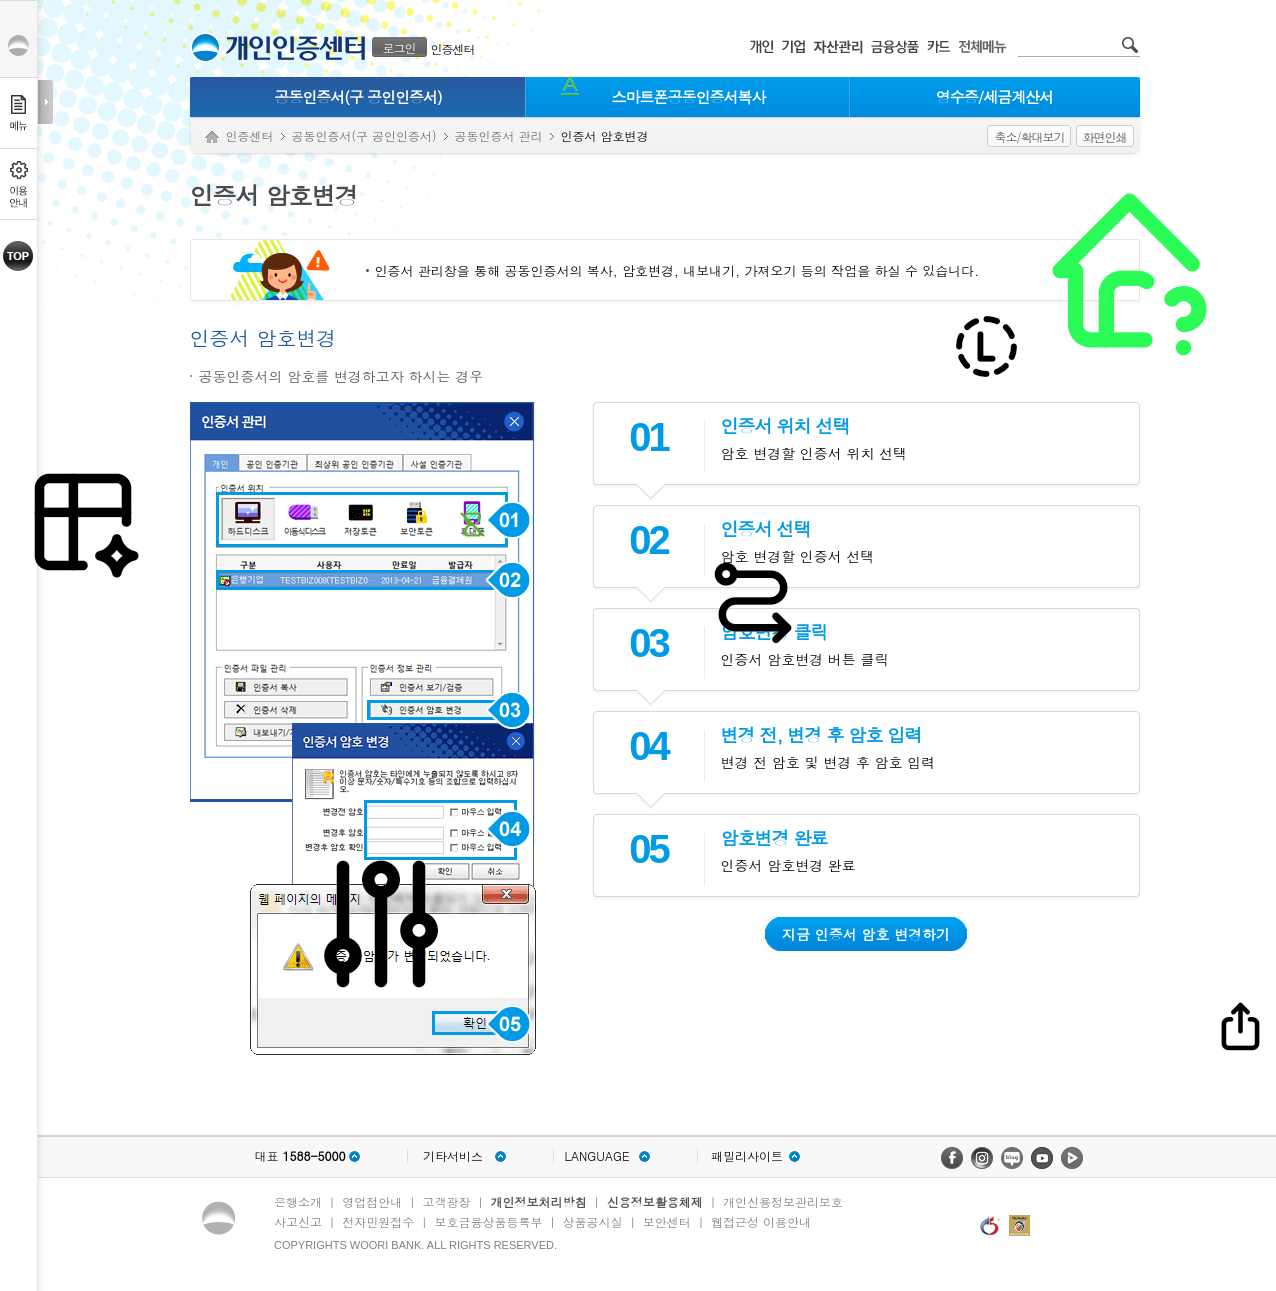 The height and width of the screenshot is (1291, 1276). What do you see at coordinates (1240, 1026) in the screenshot?
I see `share this content` at bounding box center [1240, 1026].